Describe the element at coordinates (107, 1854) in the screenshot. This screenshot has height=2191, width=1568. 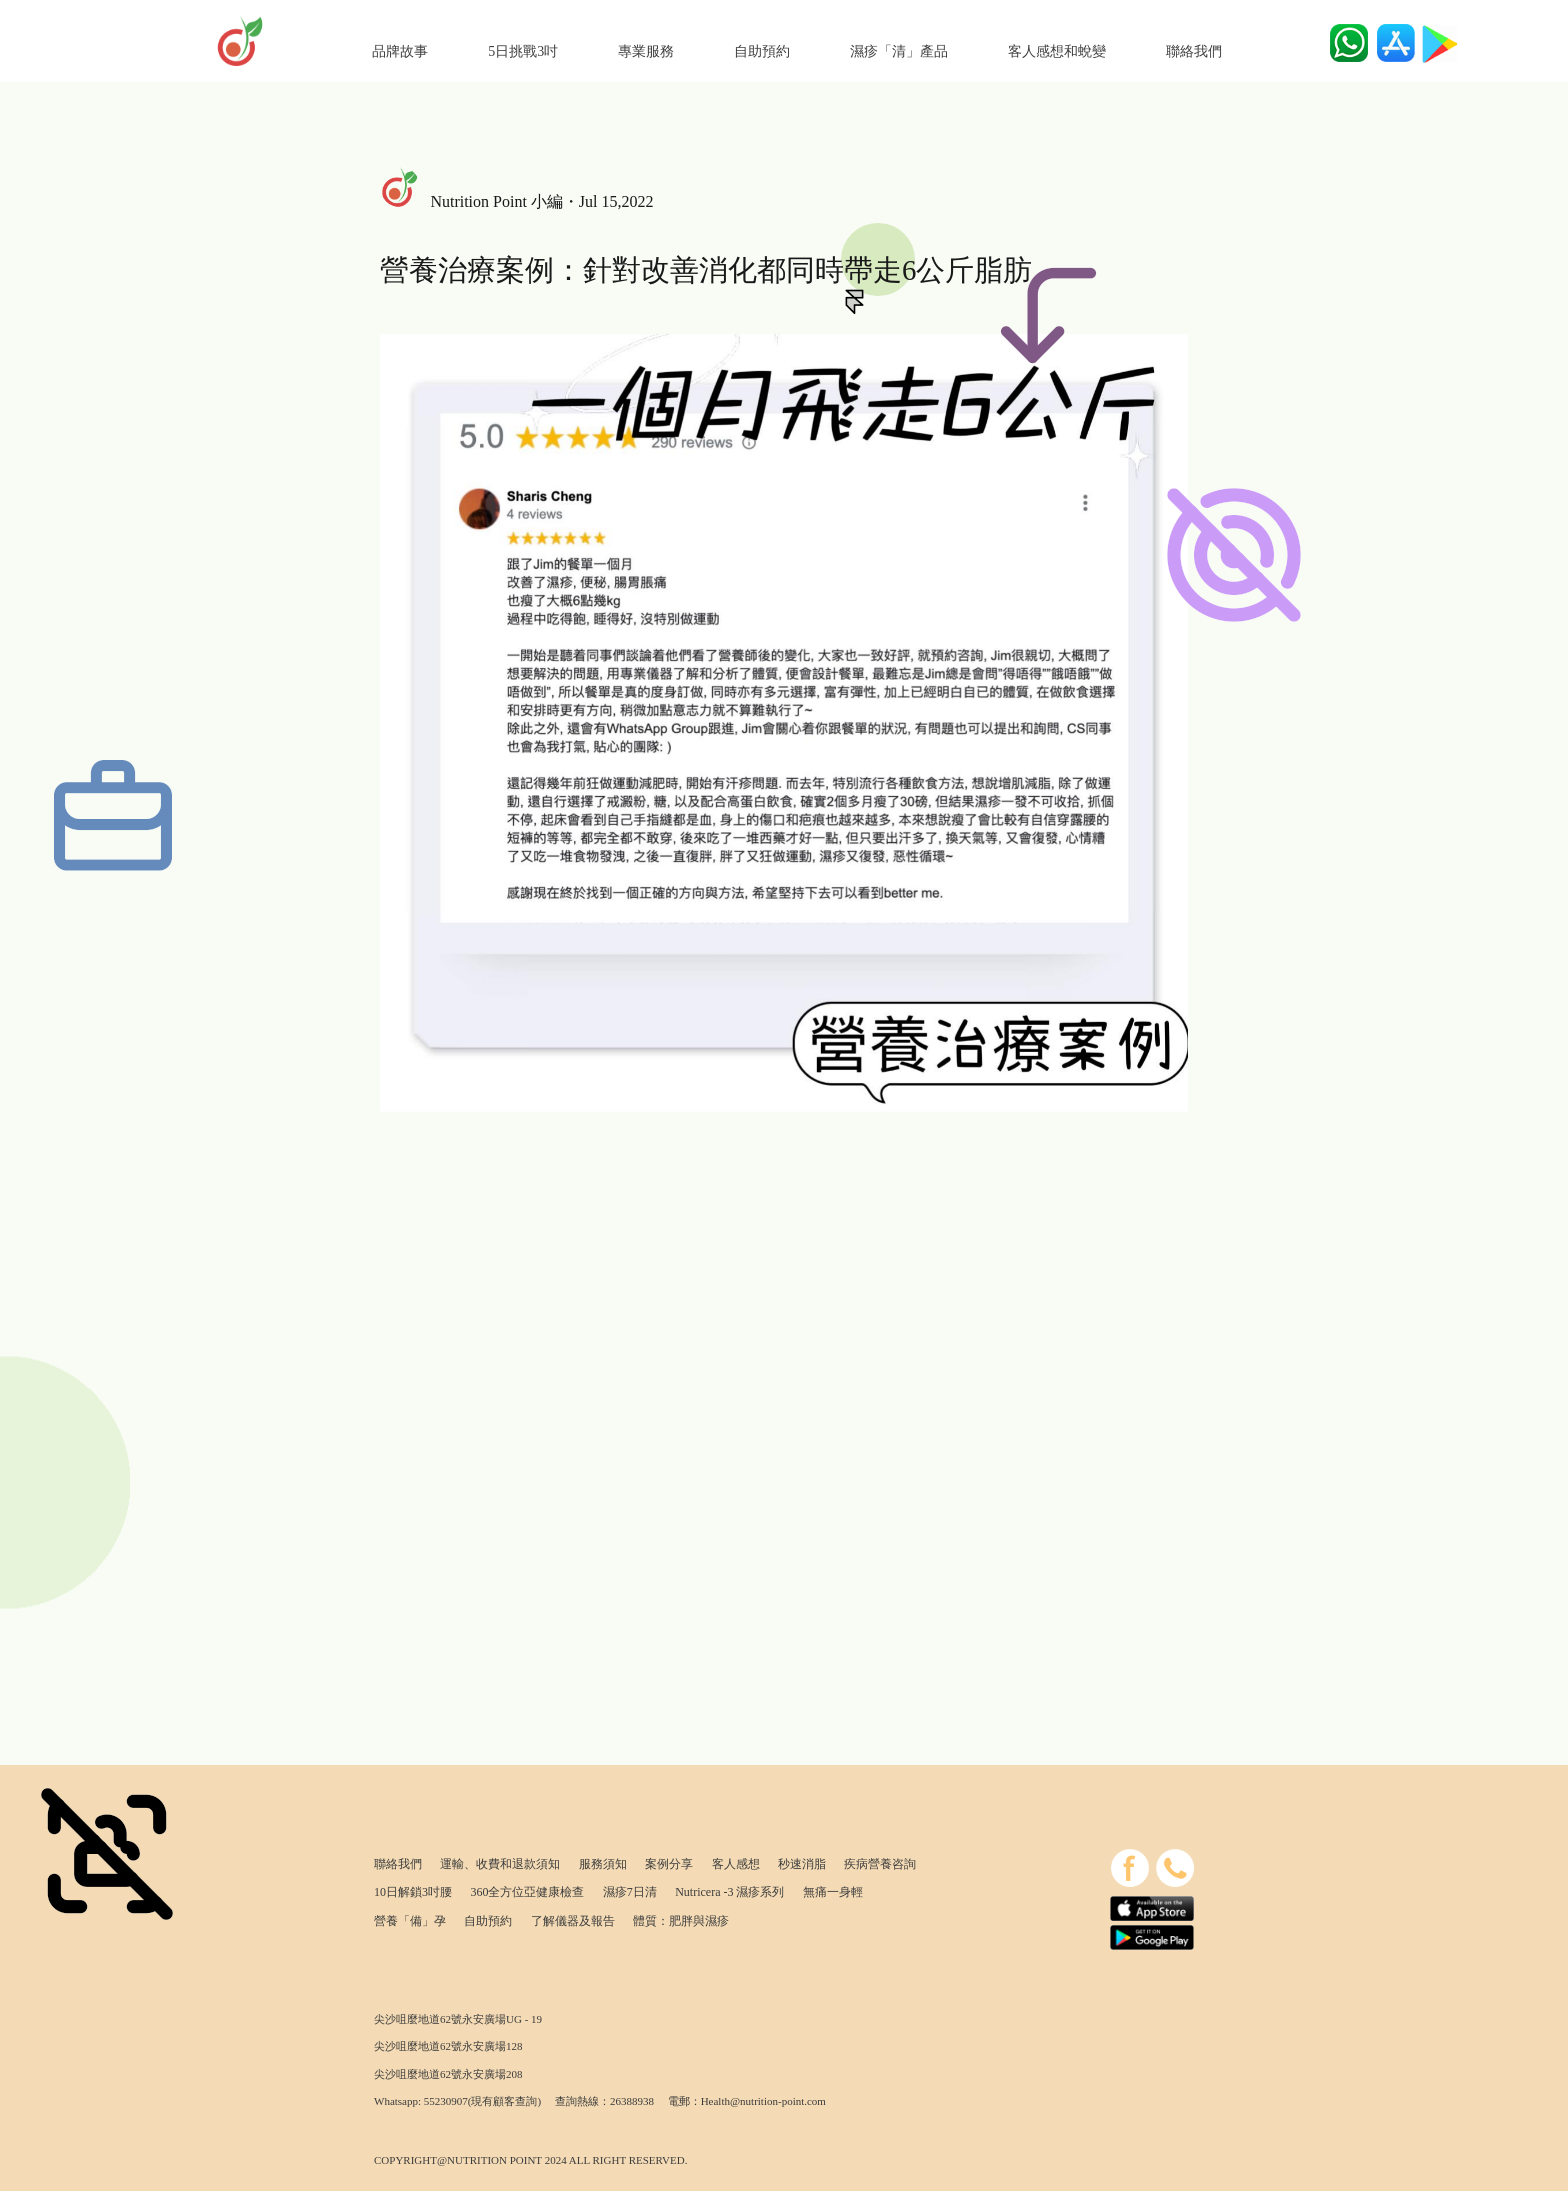
I see `access control disabled` at that location.